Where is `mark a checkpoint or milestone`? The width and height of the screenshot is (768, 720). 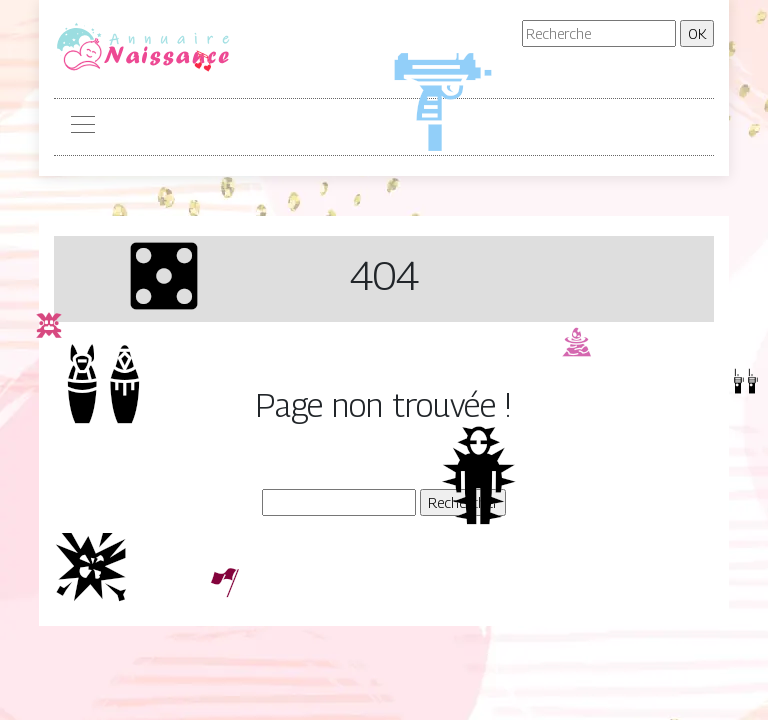 mark a checkpoint or milestone is located at coordinates (224, 582).